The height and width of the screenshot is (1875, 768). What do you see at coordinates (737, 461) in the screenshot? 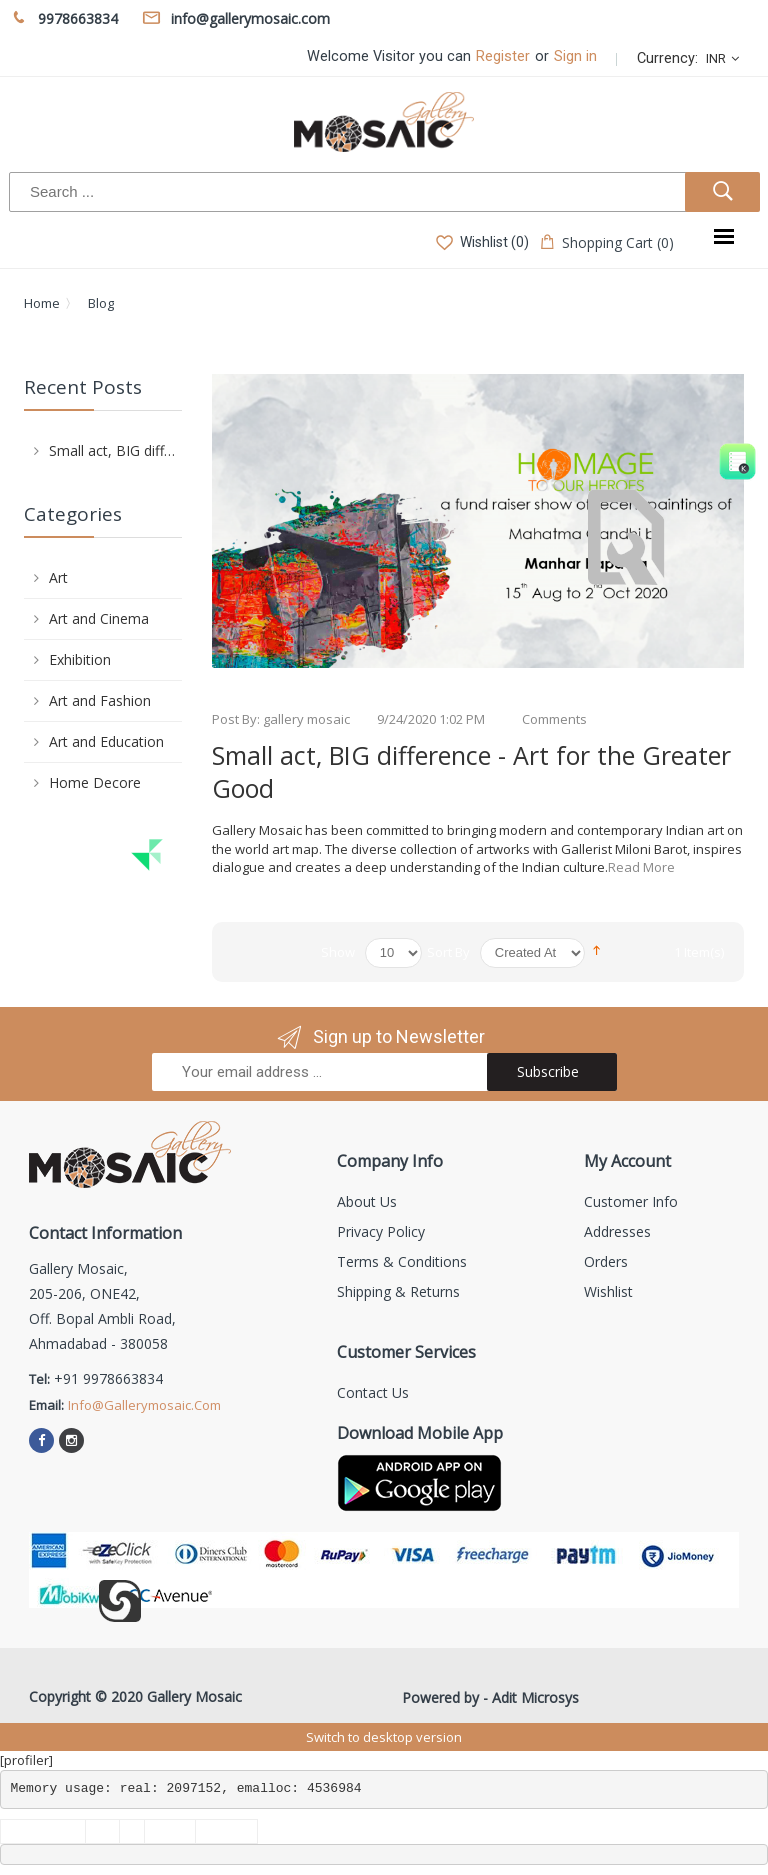
I see `view release notes and software updates` at bounding box center [737, 461].